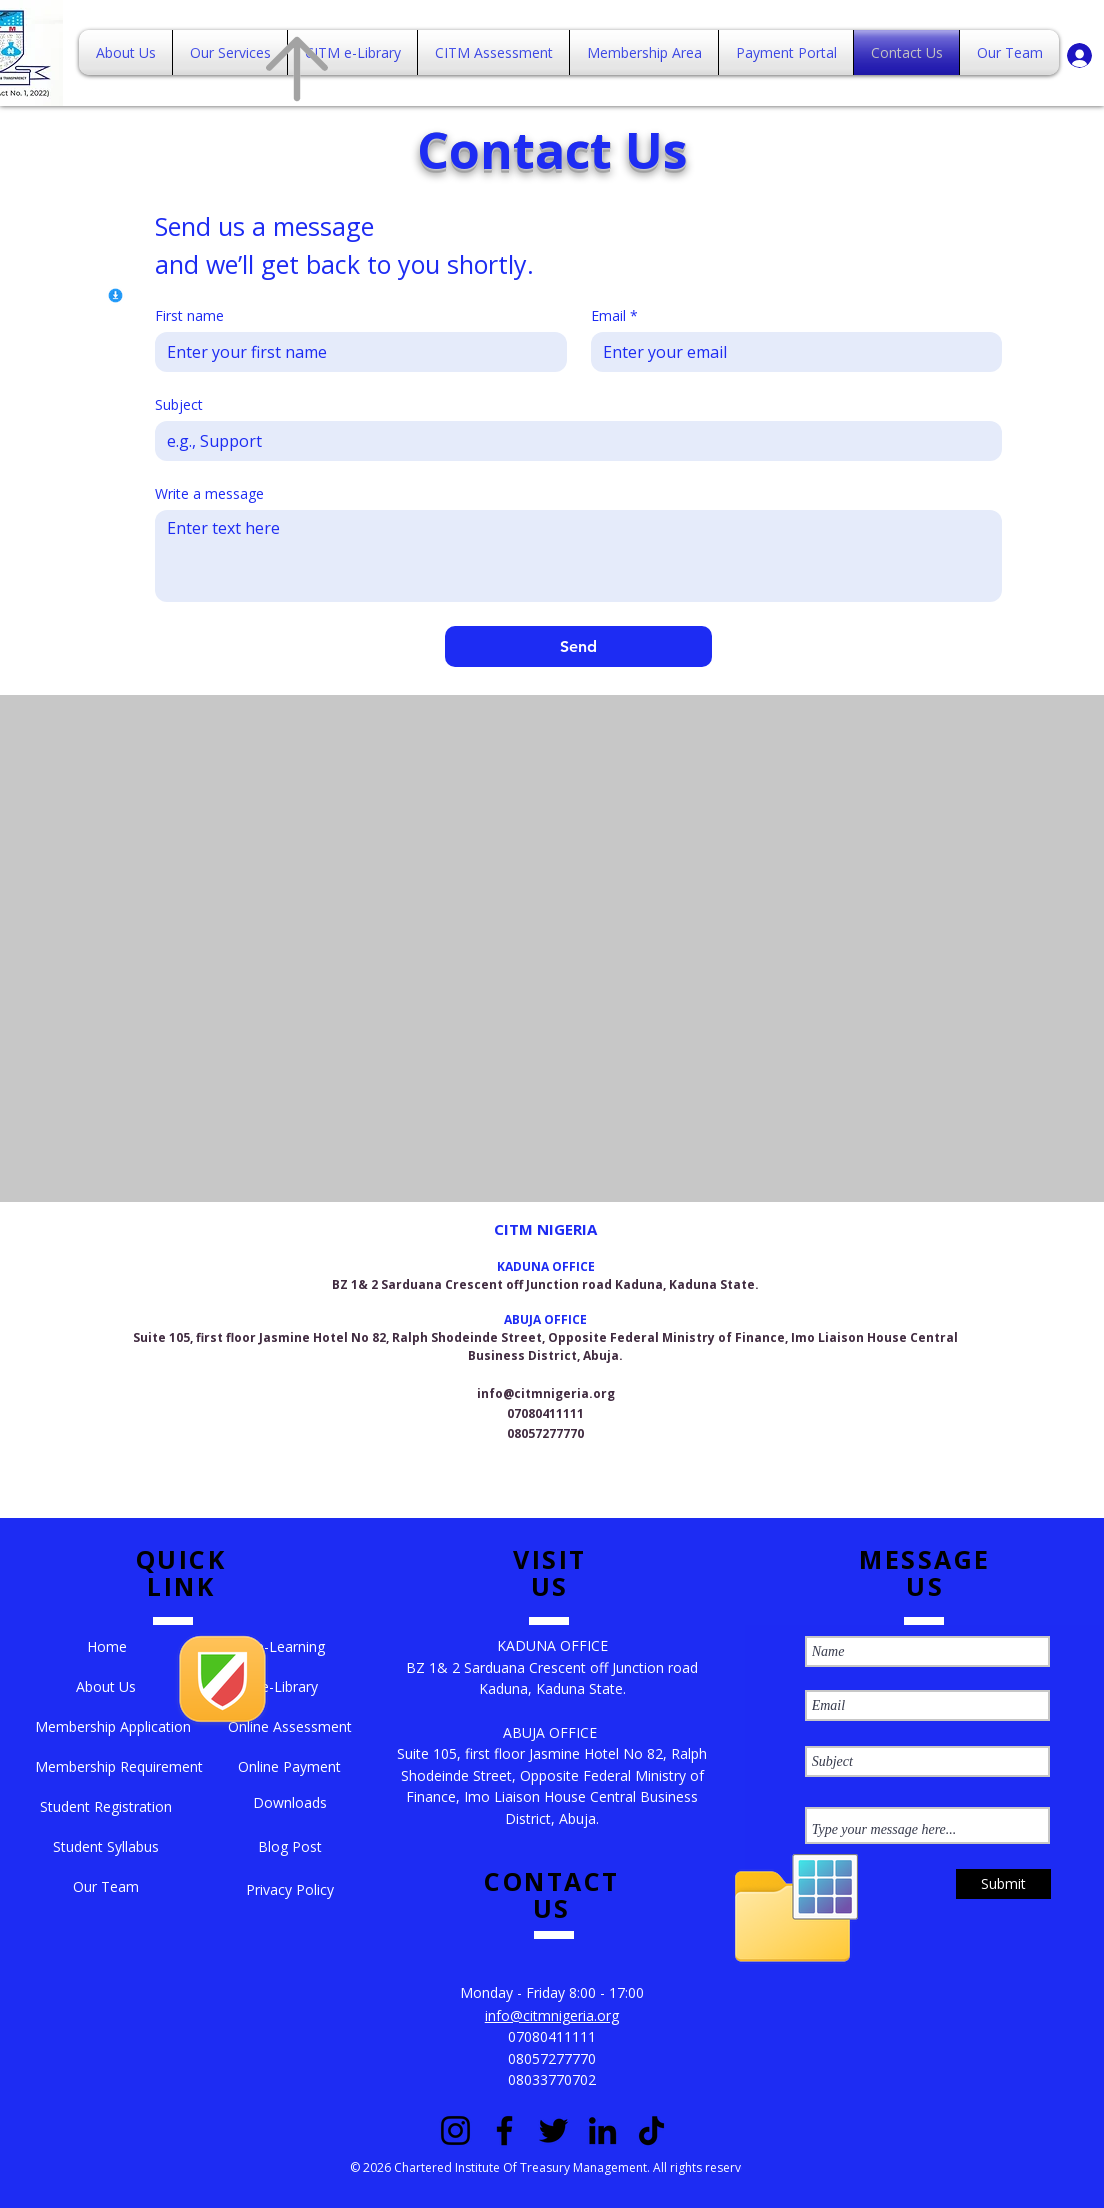 This screenshot has height=2208, width=1104. Describe the element at coordinates (222, 1680) in the screenshot. I see `open gufw firewall settings` at that location.